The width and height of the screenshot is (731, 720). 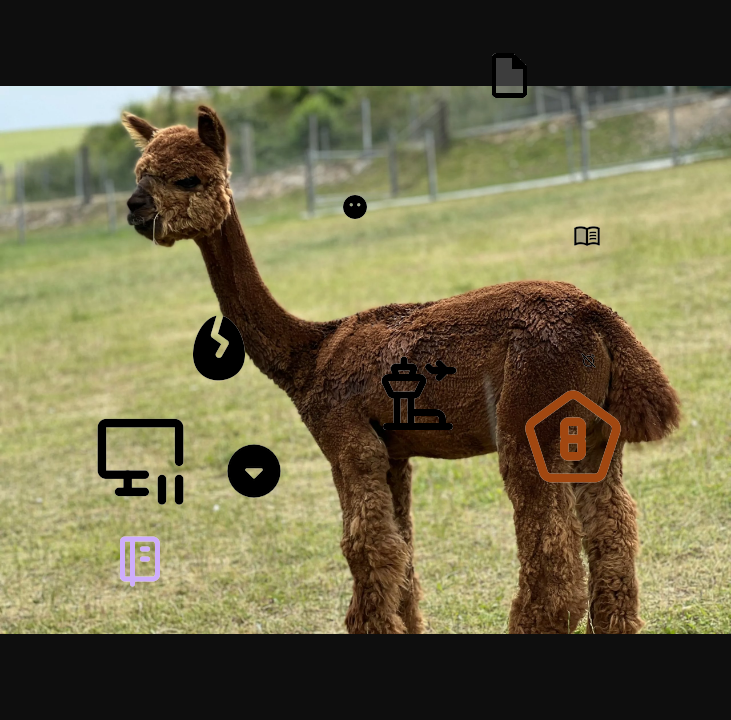 I want to click on indicates a broken or damaged item, so click(x=219, y=348).